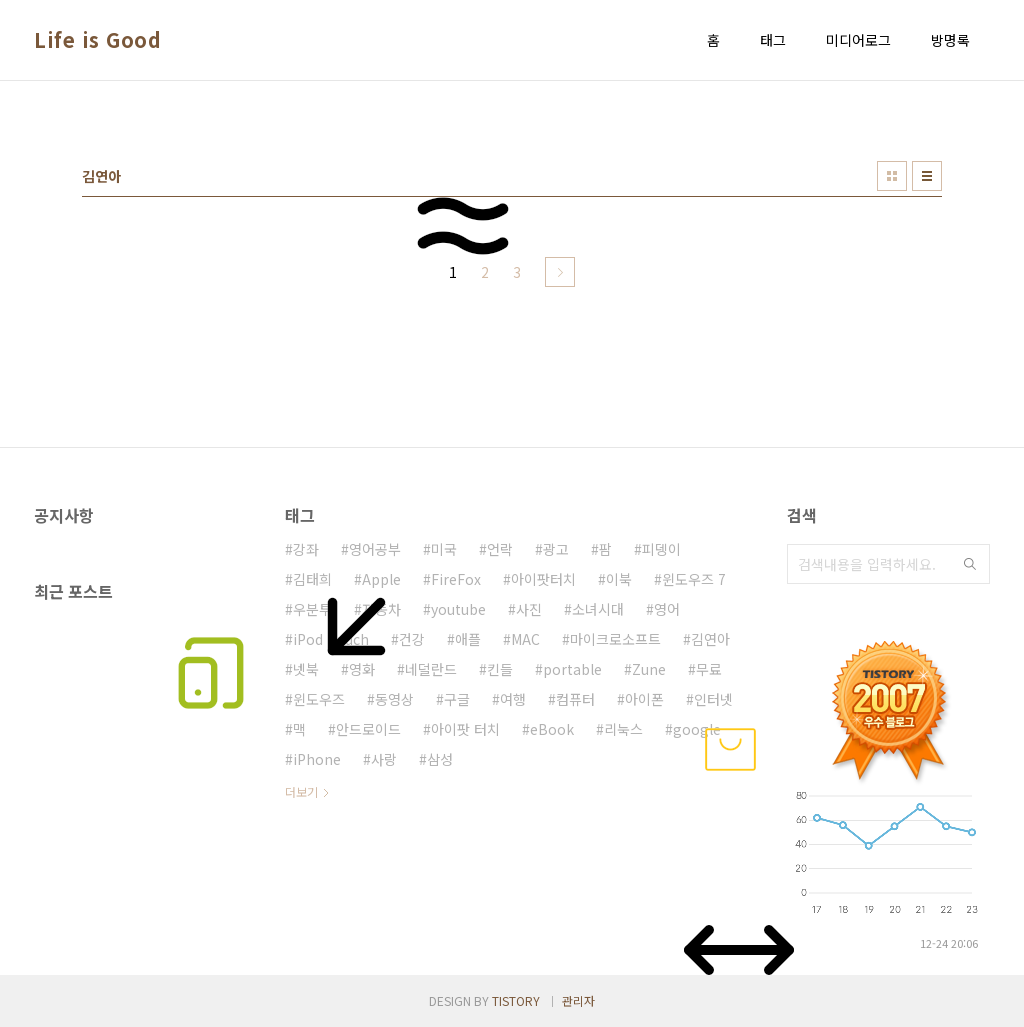  Describe the element at coordinates (730, 749) in the screenshot. I see `view your shopping bag` at that location.